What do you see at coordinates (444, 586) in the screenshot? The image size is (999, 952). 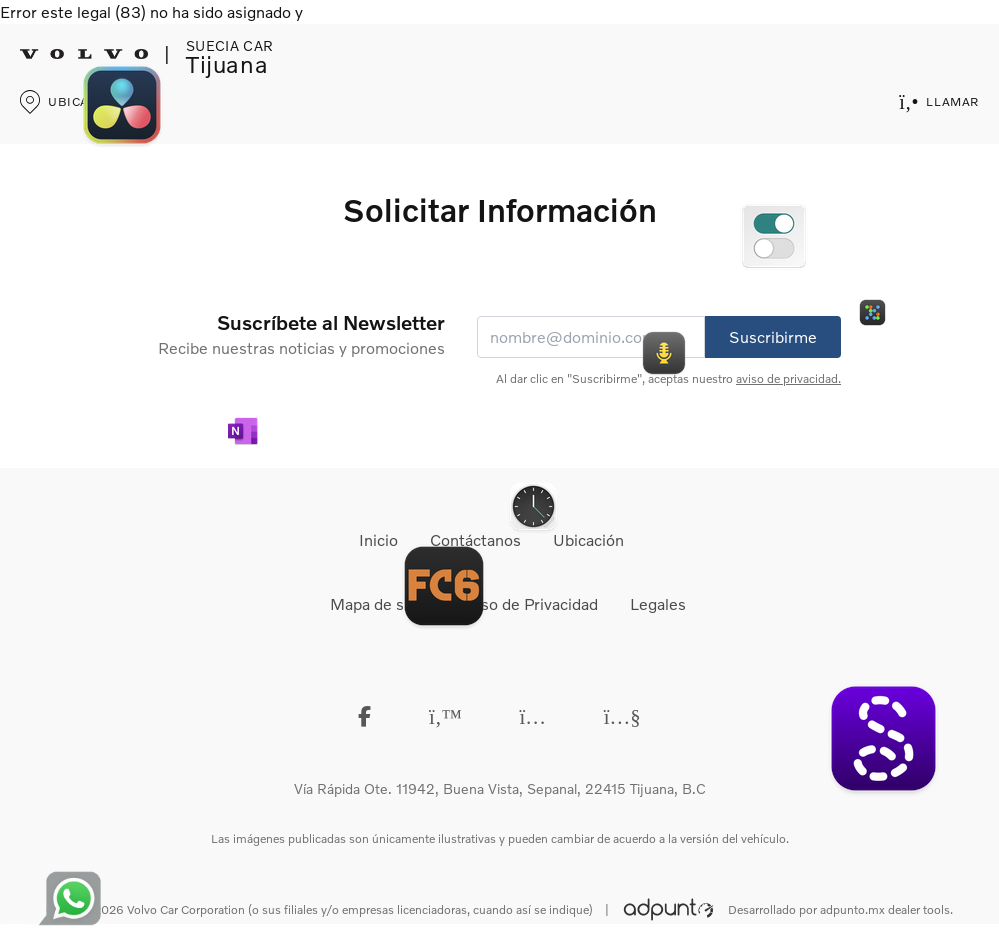 I see `launch Far Cry 6 game` at bounding box center [444, 586].